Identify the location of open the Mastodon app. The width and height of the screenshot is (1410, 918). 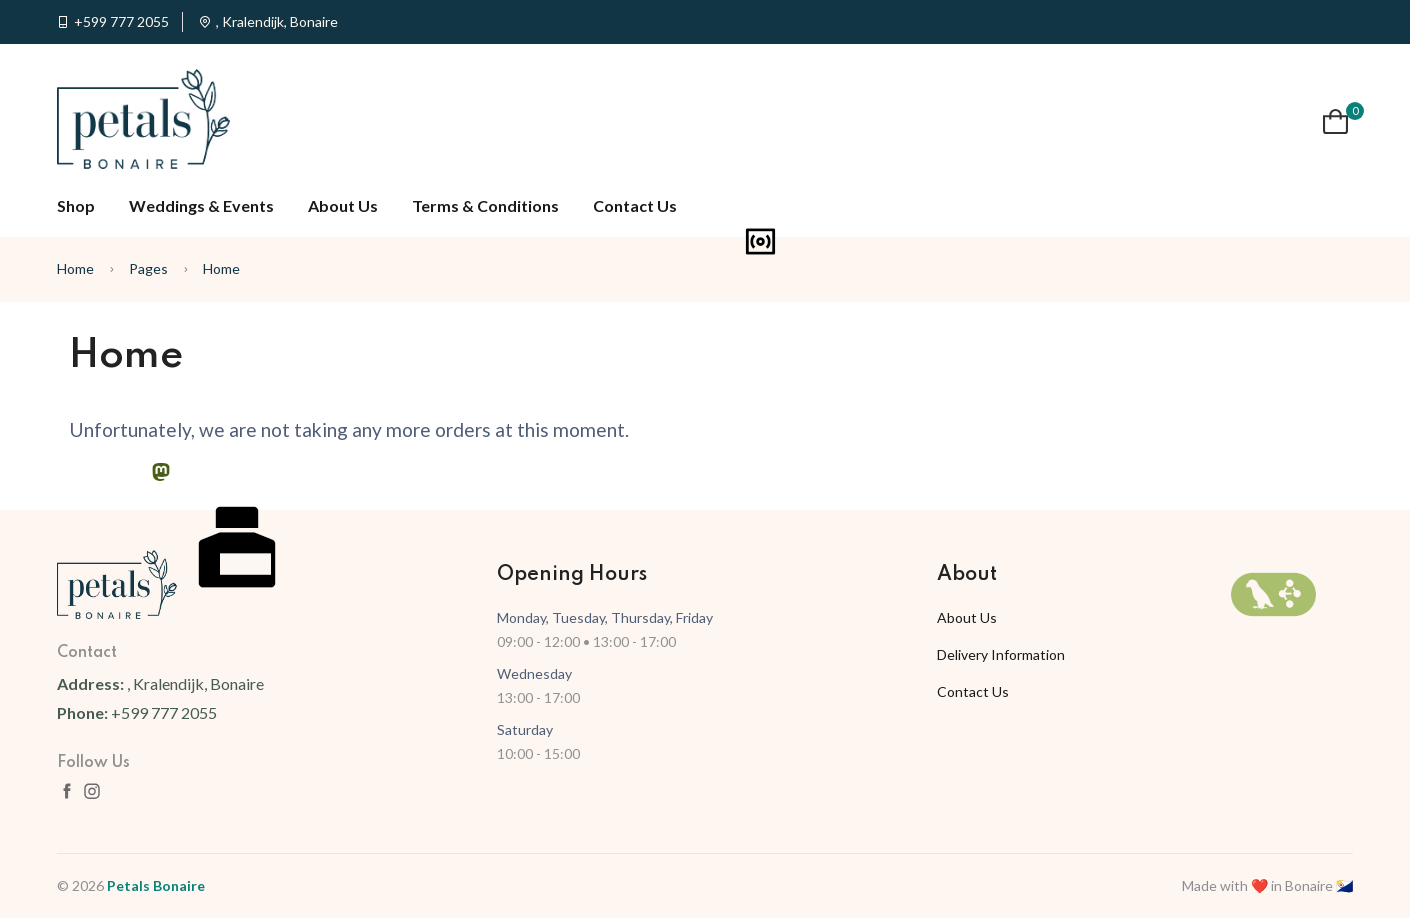
(161, 472).